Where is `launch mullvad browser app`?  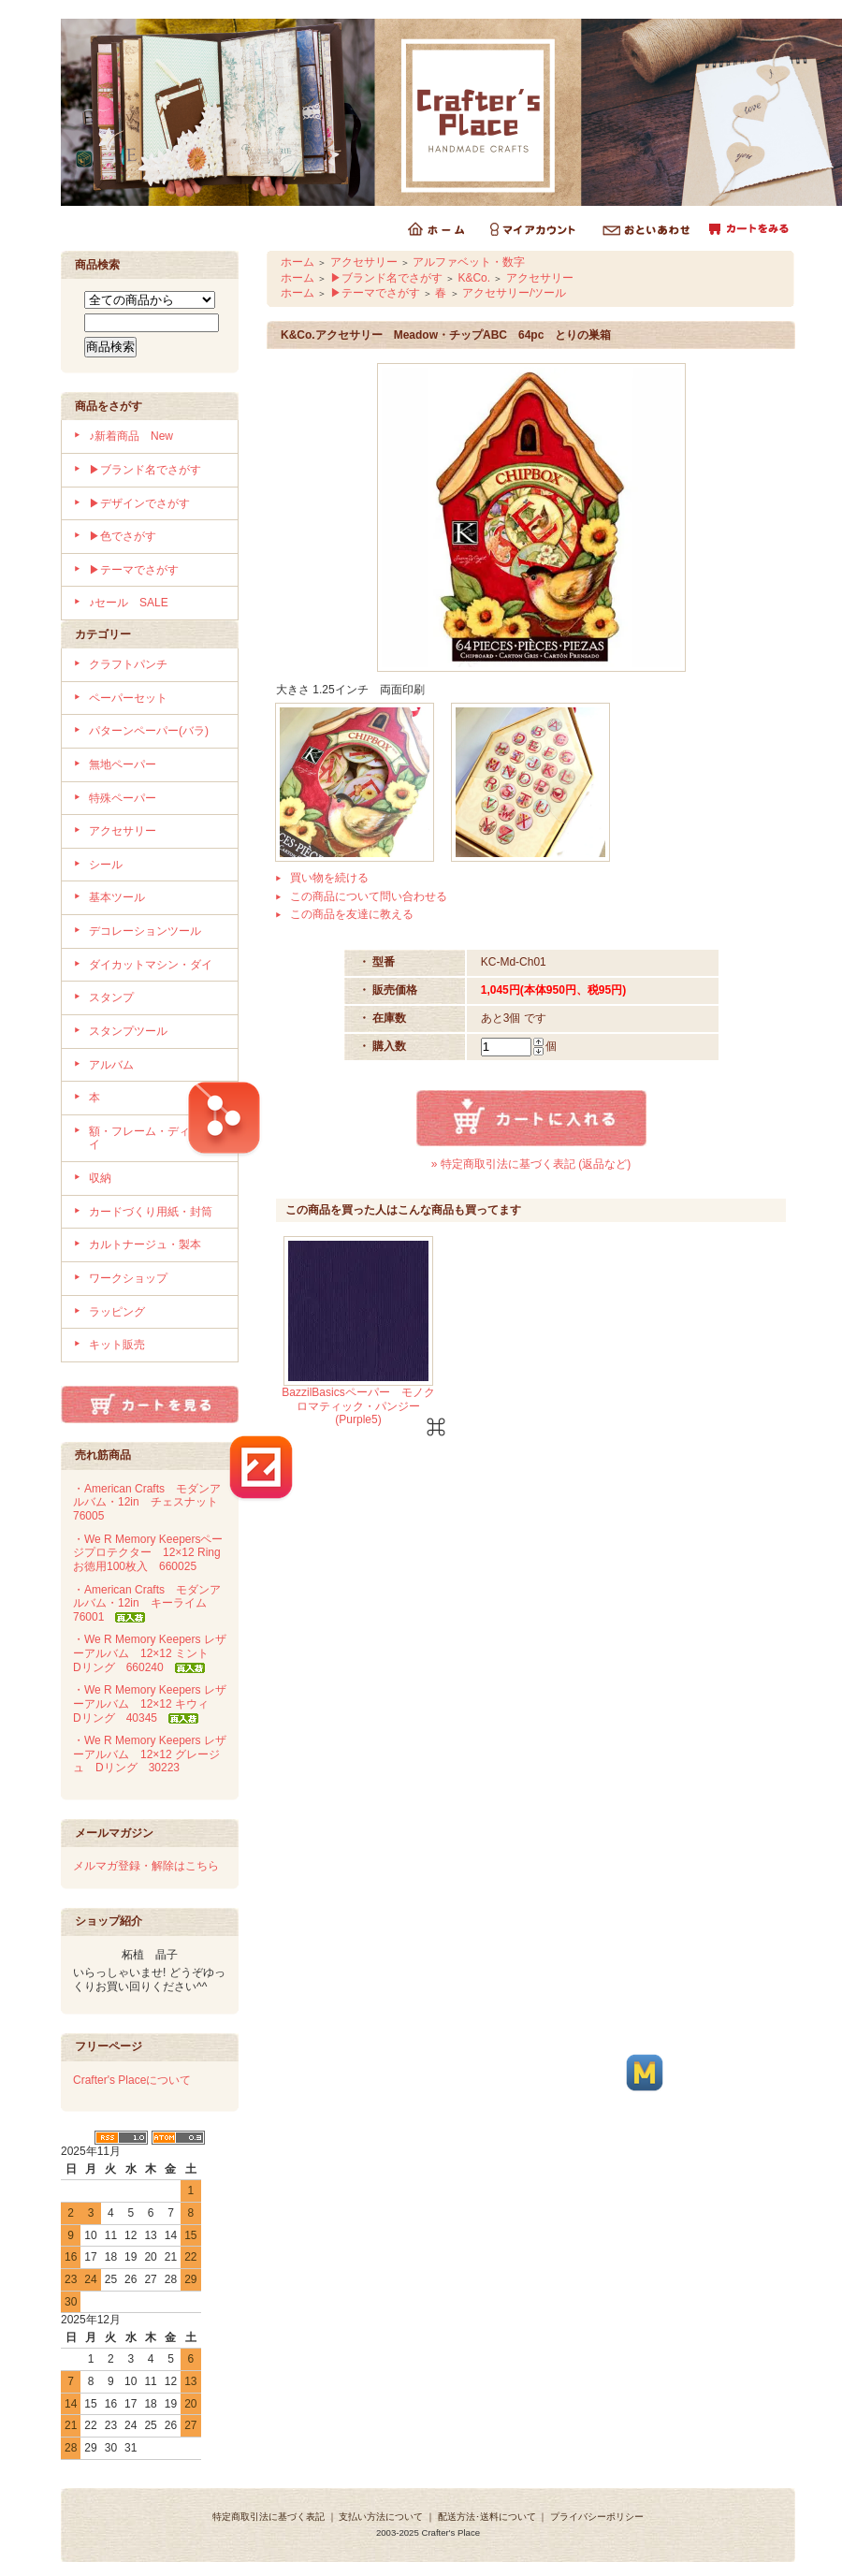 launch mullvad browser app is located at coordinates (645, 2073).